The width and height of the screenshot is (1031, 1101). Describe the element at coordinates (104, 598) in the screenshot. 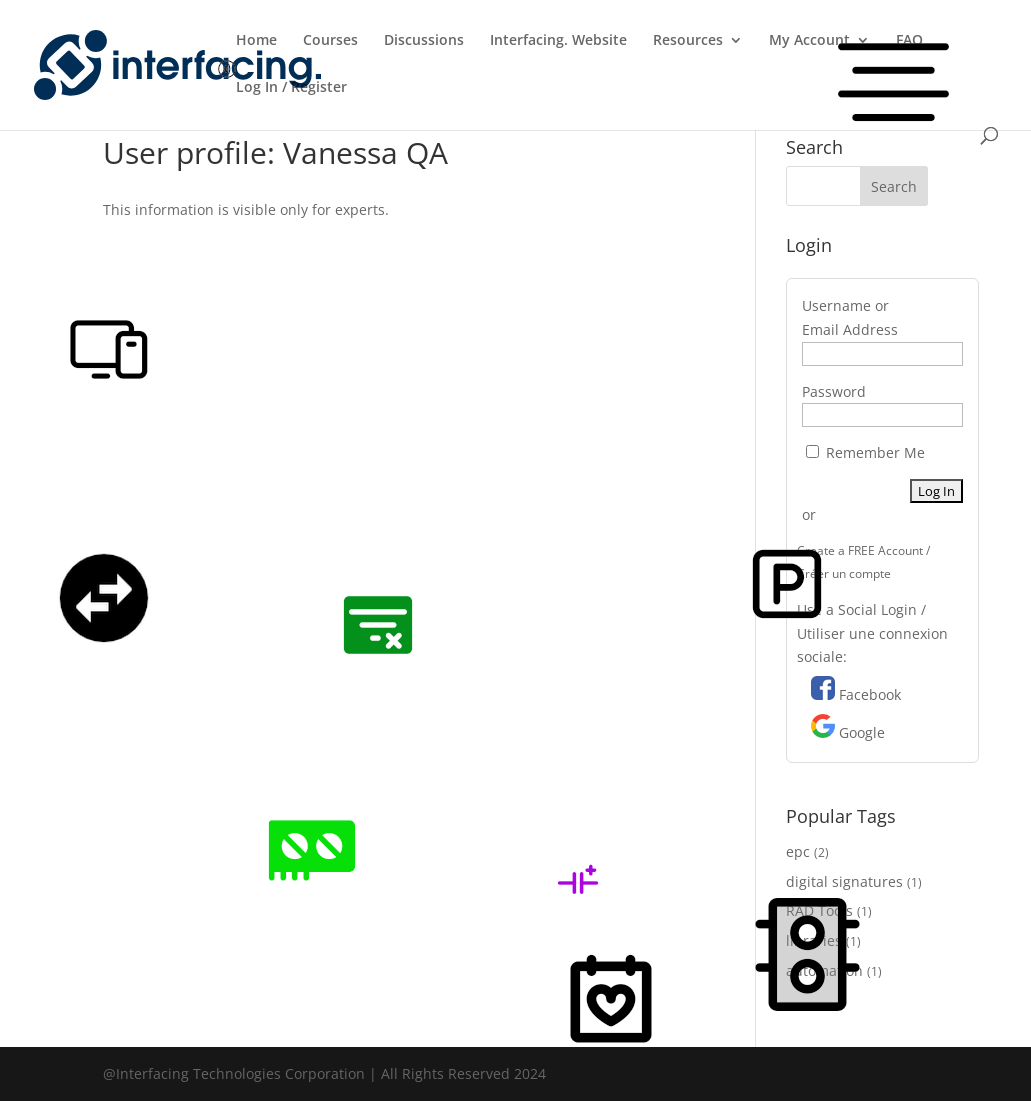

I see `swap or exchange items horizontally` at that location.